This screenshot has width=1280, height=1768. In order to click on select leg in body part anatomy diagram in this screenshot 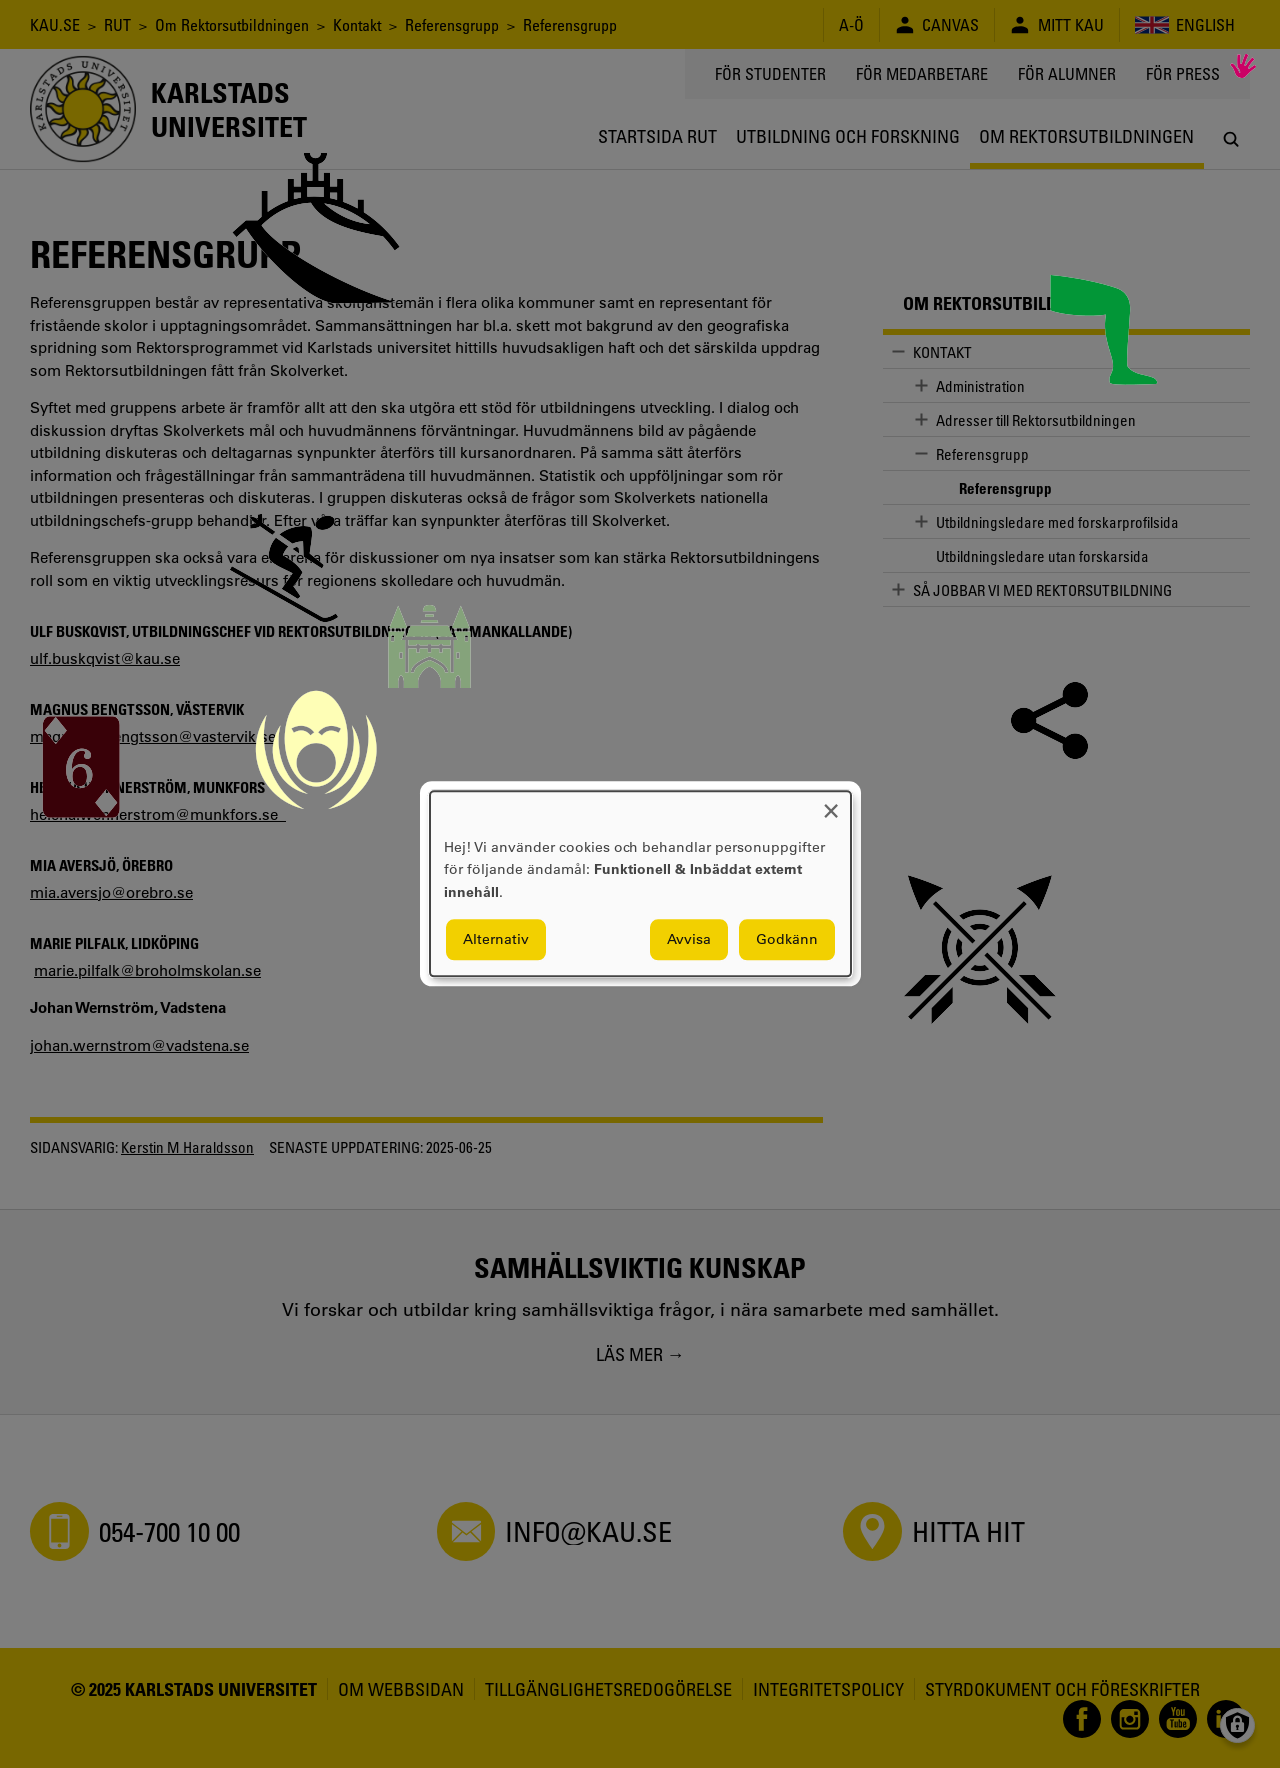, I will do `click(1105, 330)`.